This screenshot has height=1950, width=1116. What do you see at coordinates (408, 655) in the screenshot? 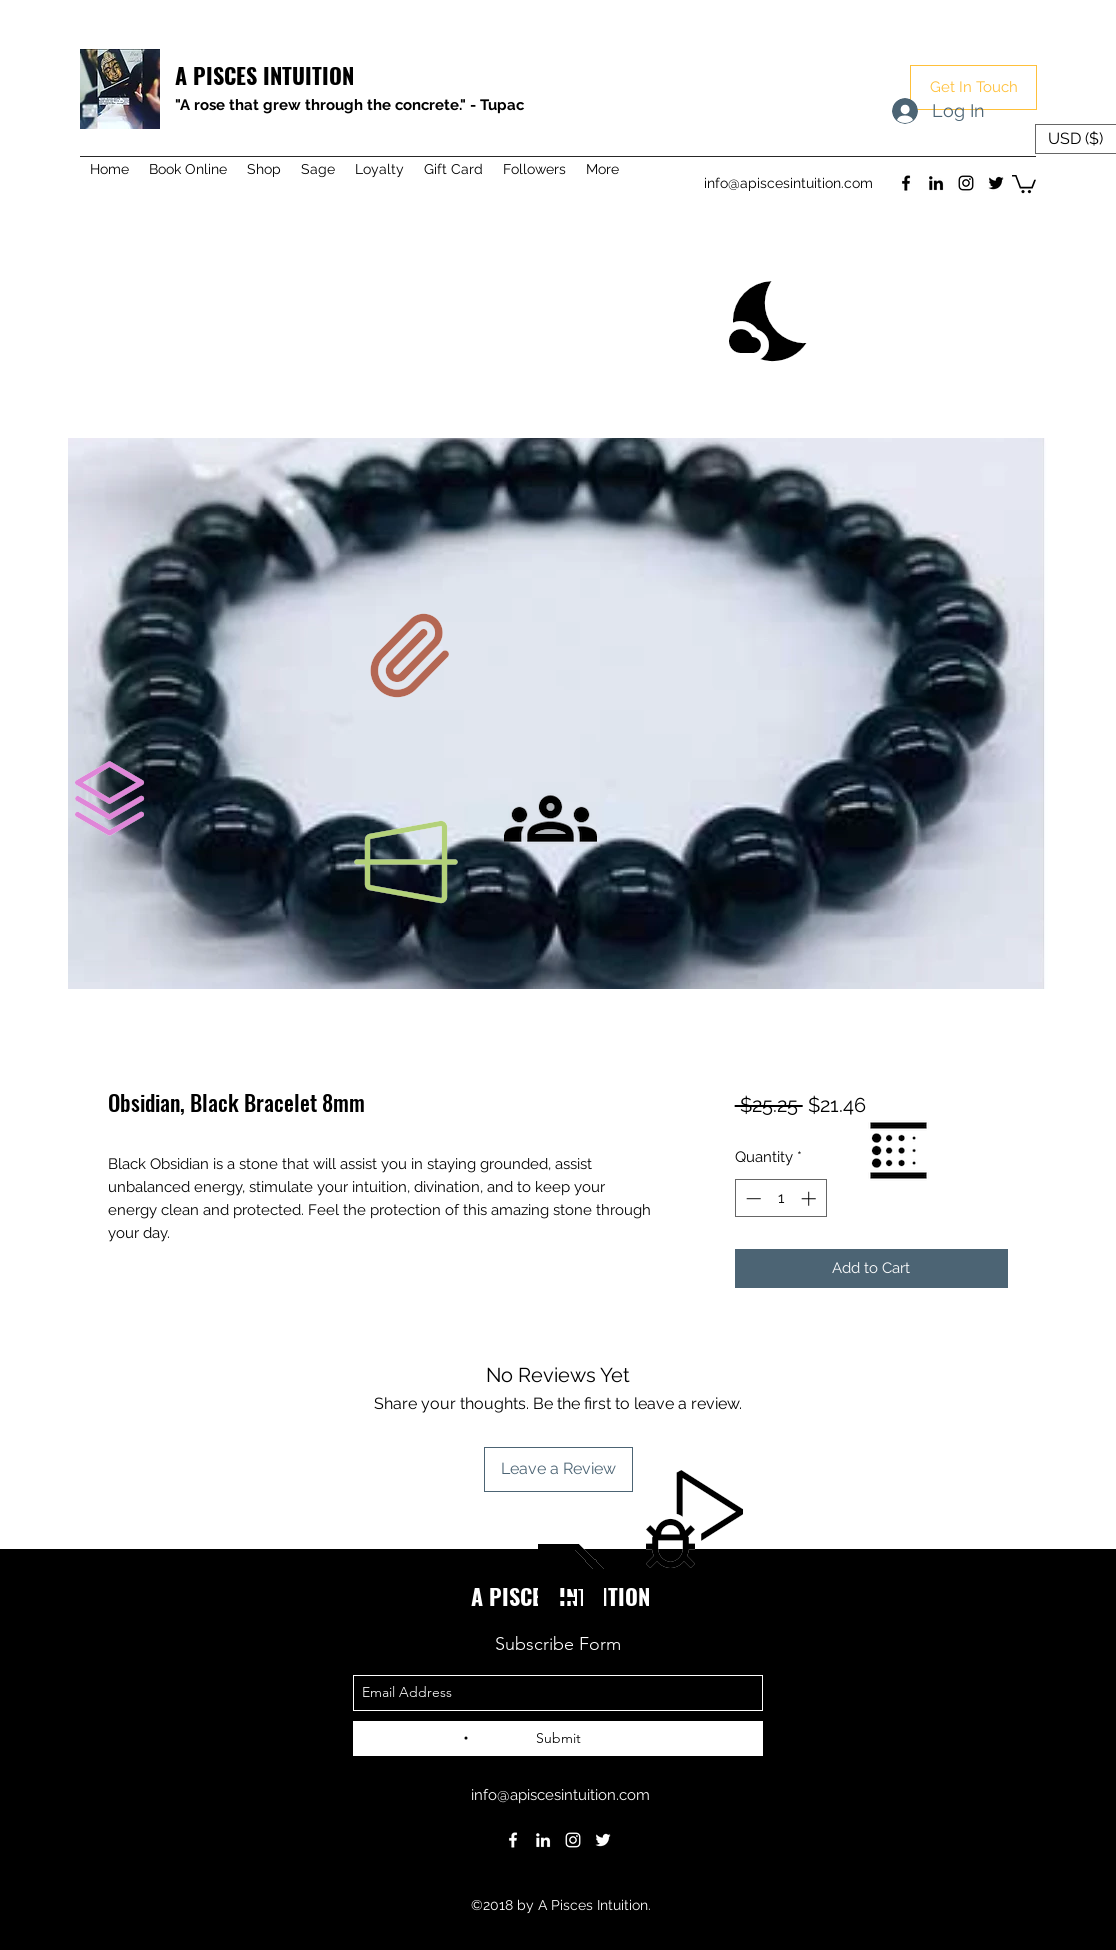
I see `attach a file to your message` at bounding box center [408, 655].